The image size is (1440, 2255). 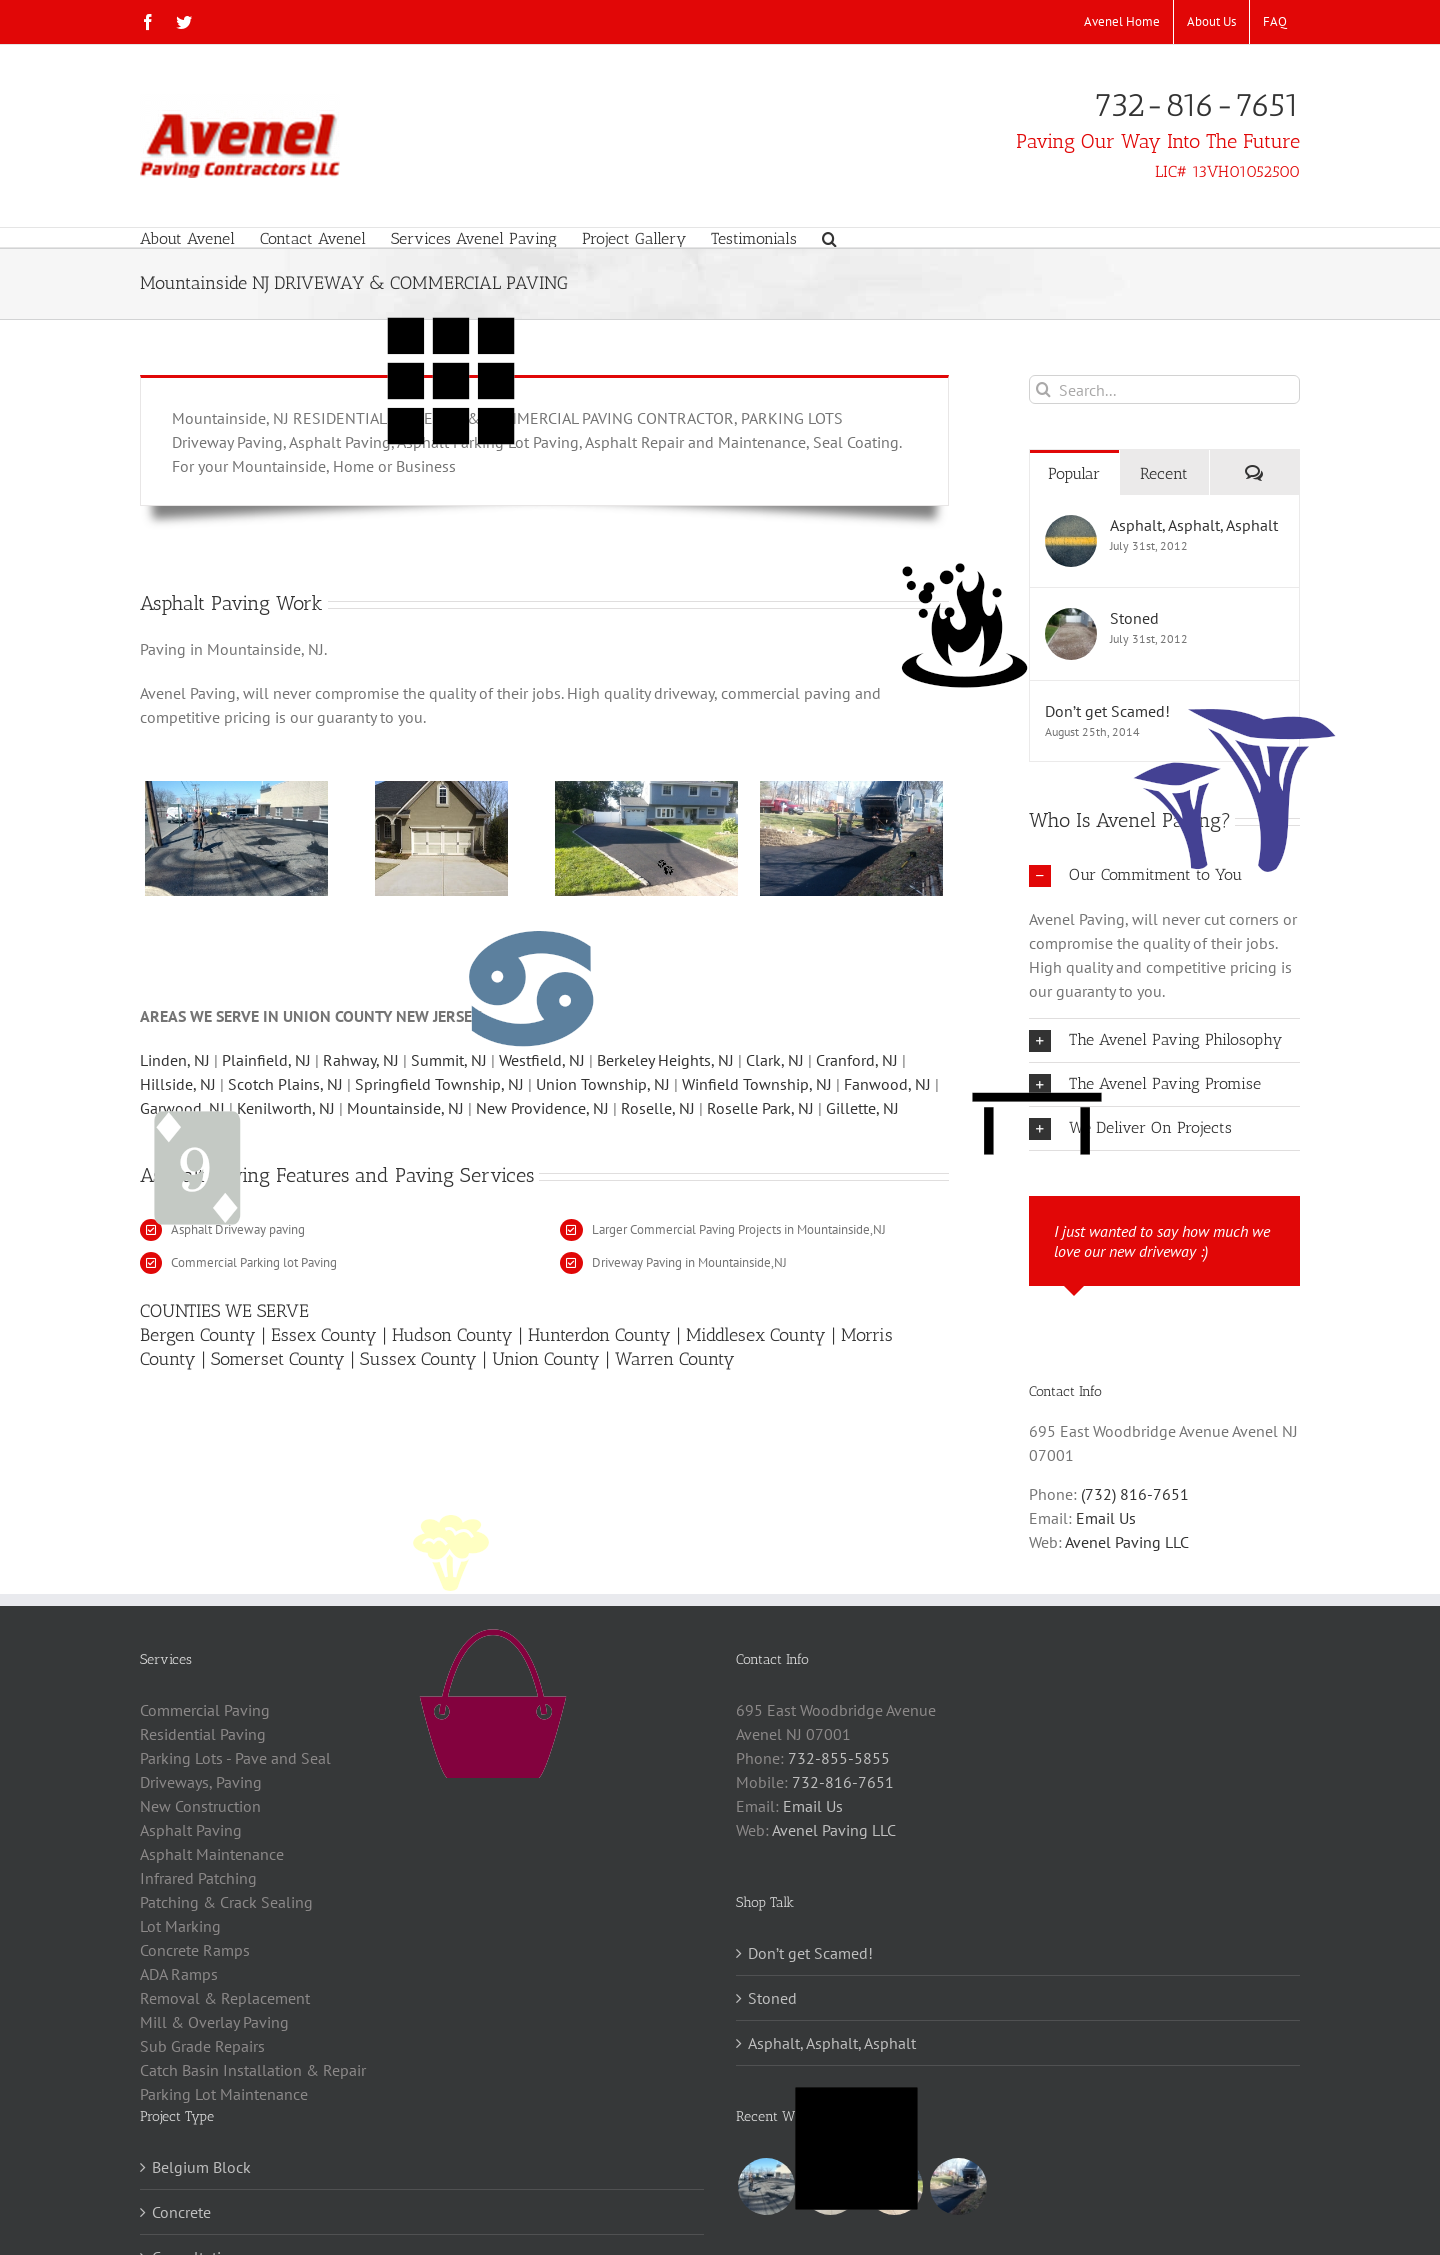 I want to click on nine of diamonds playing card, so click(x=197, y=1168).